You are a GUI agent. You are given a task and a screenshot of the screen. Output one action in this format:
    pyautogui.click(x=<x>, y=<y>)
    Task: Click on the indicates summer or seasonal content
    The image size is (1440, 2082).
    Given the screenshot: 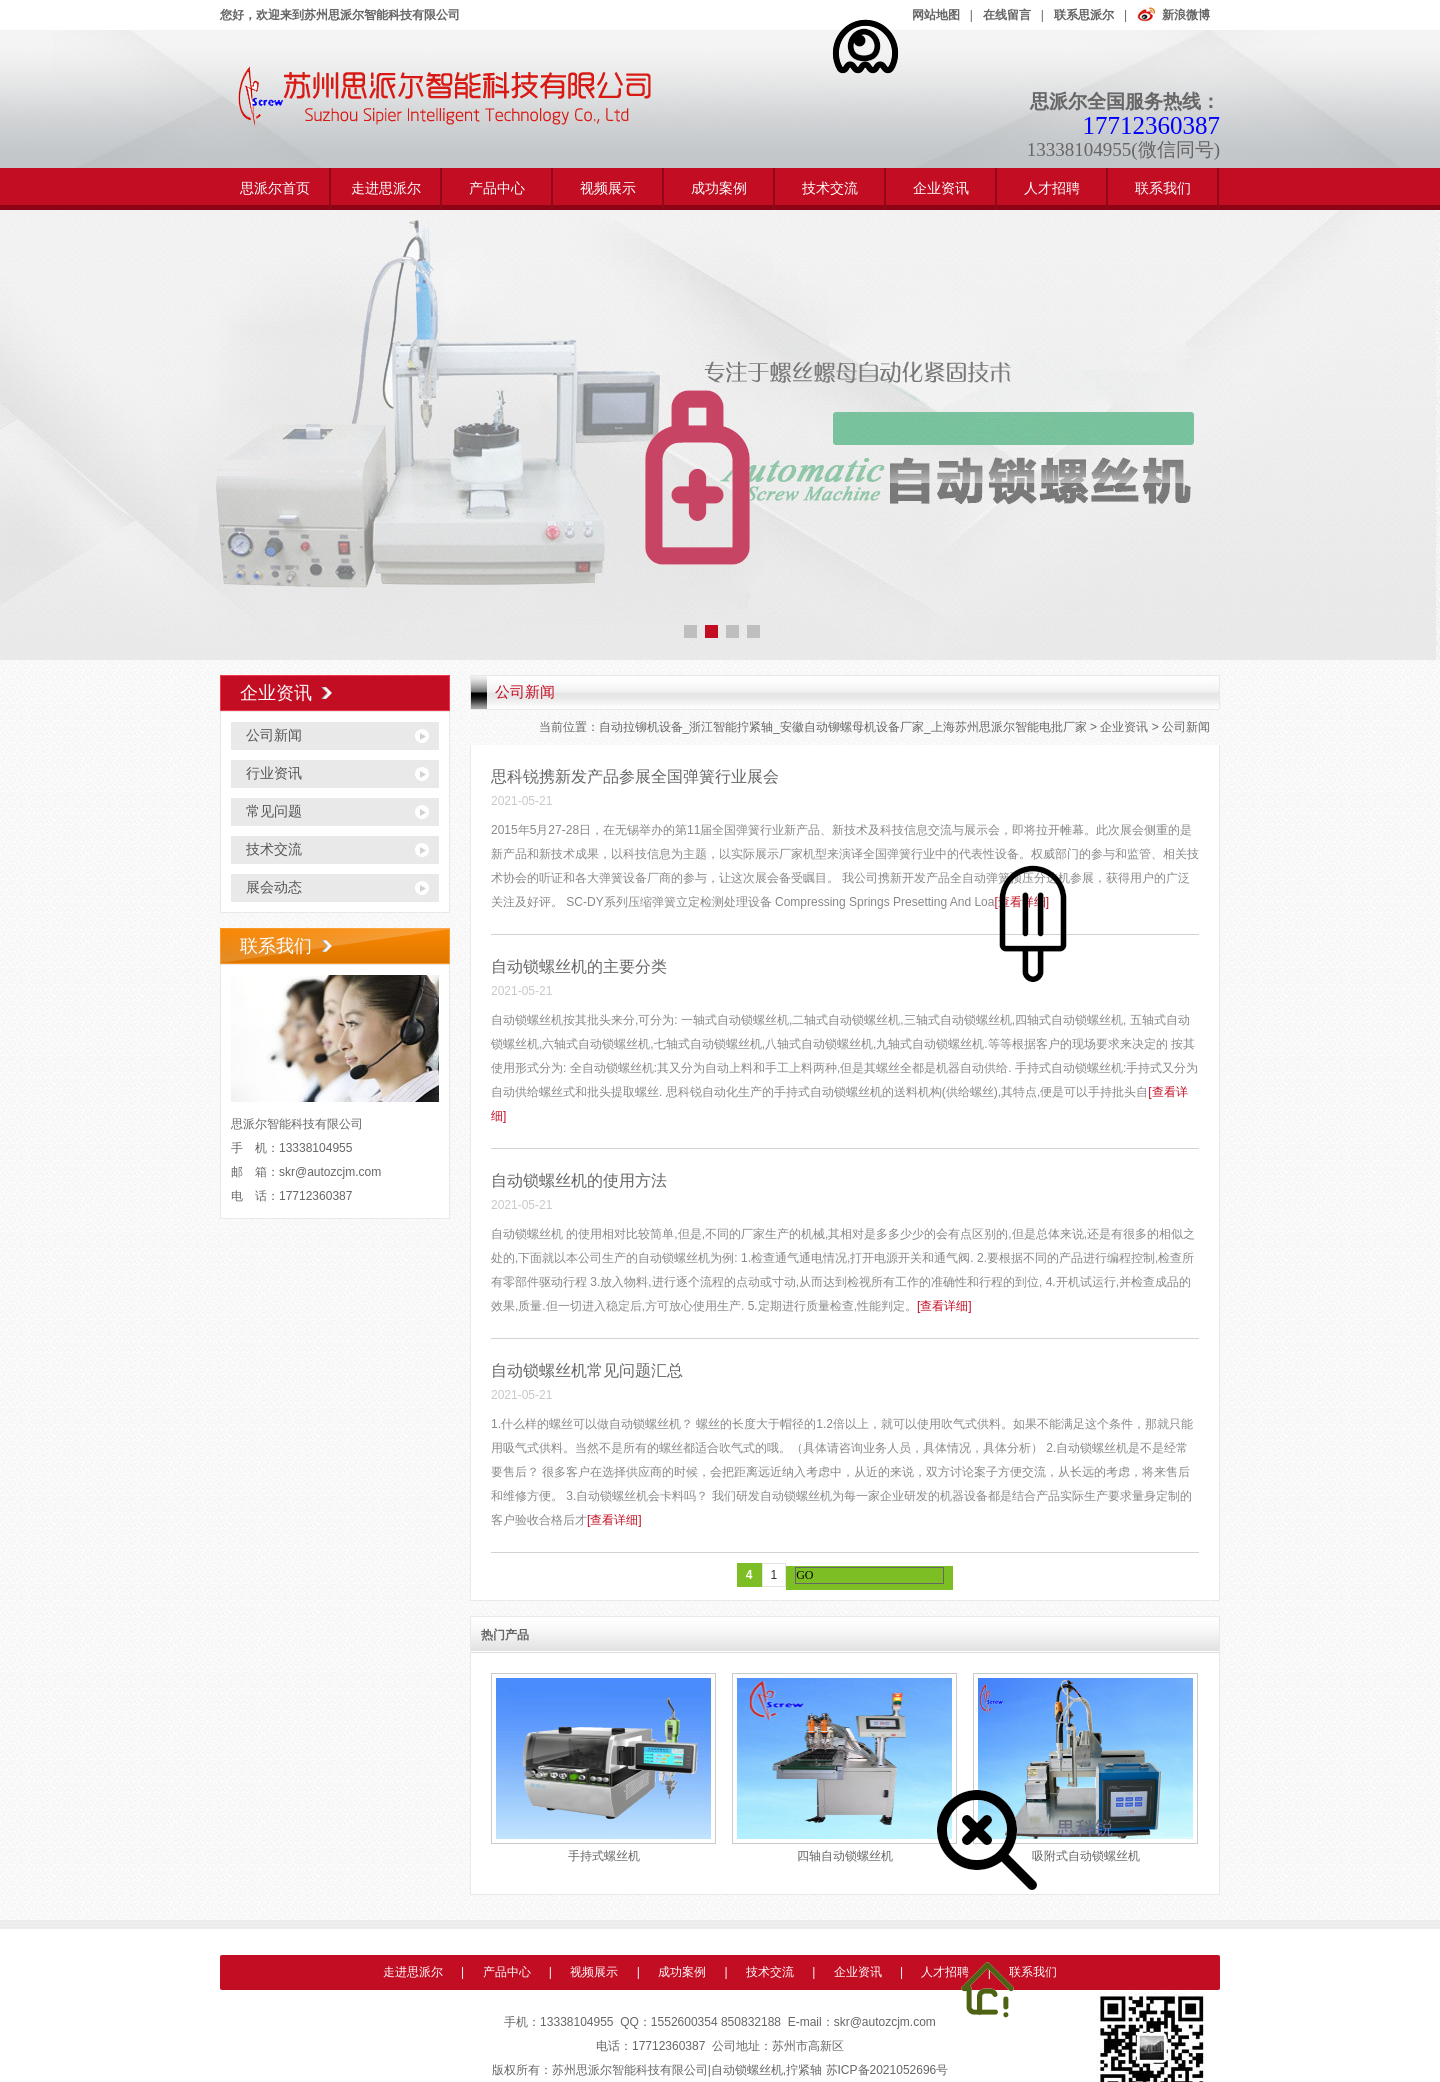 What is the action you would take?
    pyautogui.click(x=1033, y=922)
    